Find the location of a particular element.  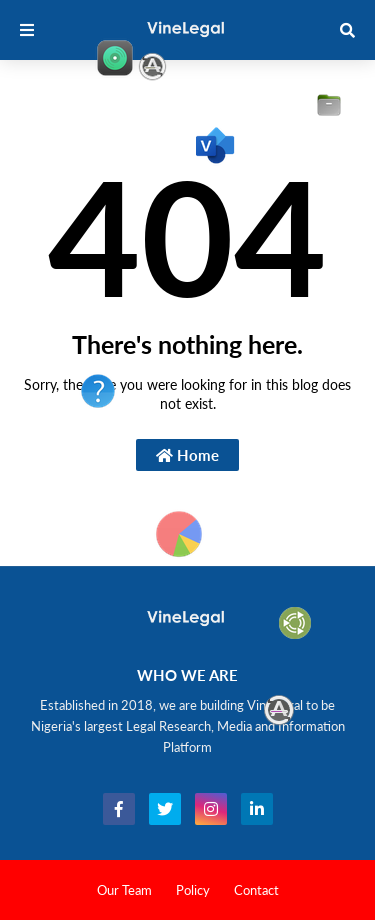

open the software update manager is located at coordinates (152, 66).